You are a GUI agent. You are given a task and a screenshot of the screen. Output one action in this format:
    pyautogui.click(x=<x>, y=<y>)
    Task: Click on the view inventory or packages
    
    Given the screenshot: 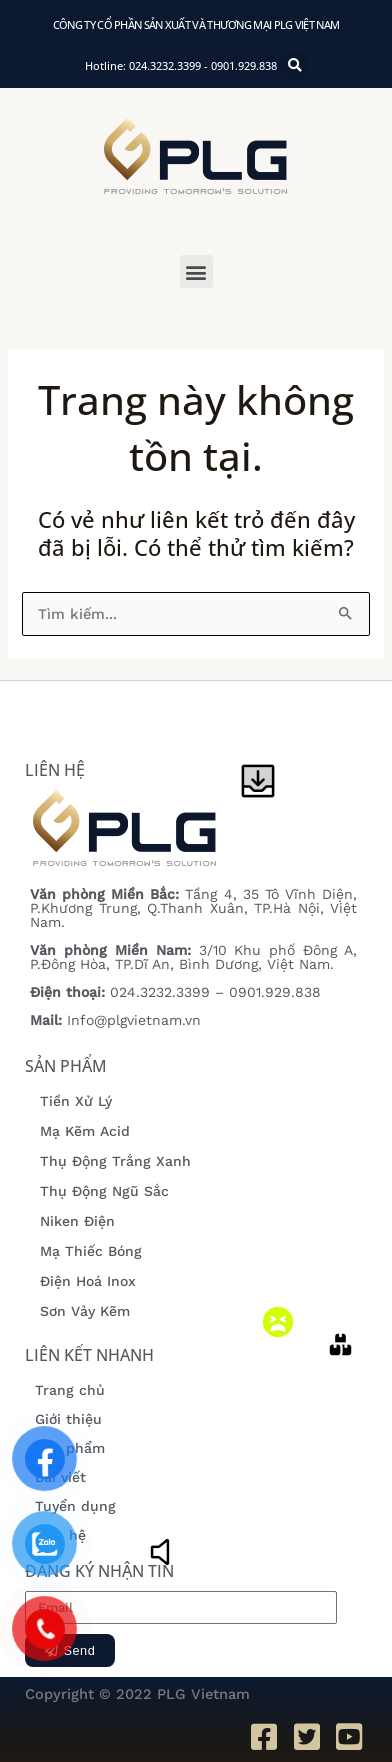 What is the action you would take?
    pyautogui.click(x=340, y=1344)
    